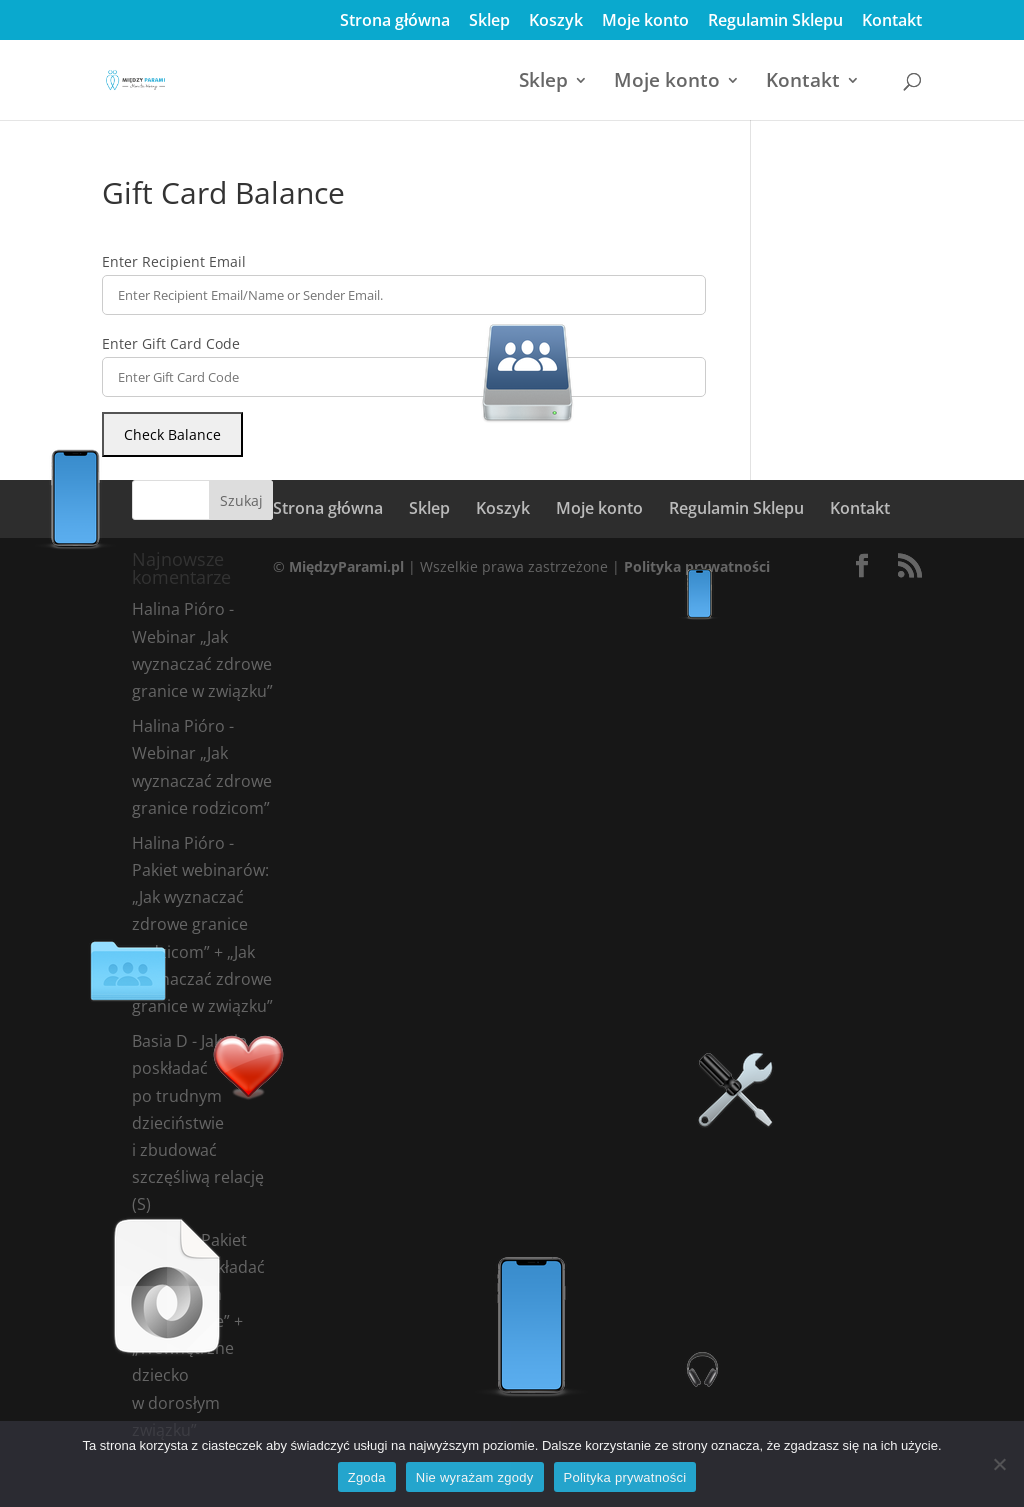  I want to click on access shared group folder, so click(128, 971).